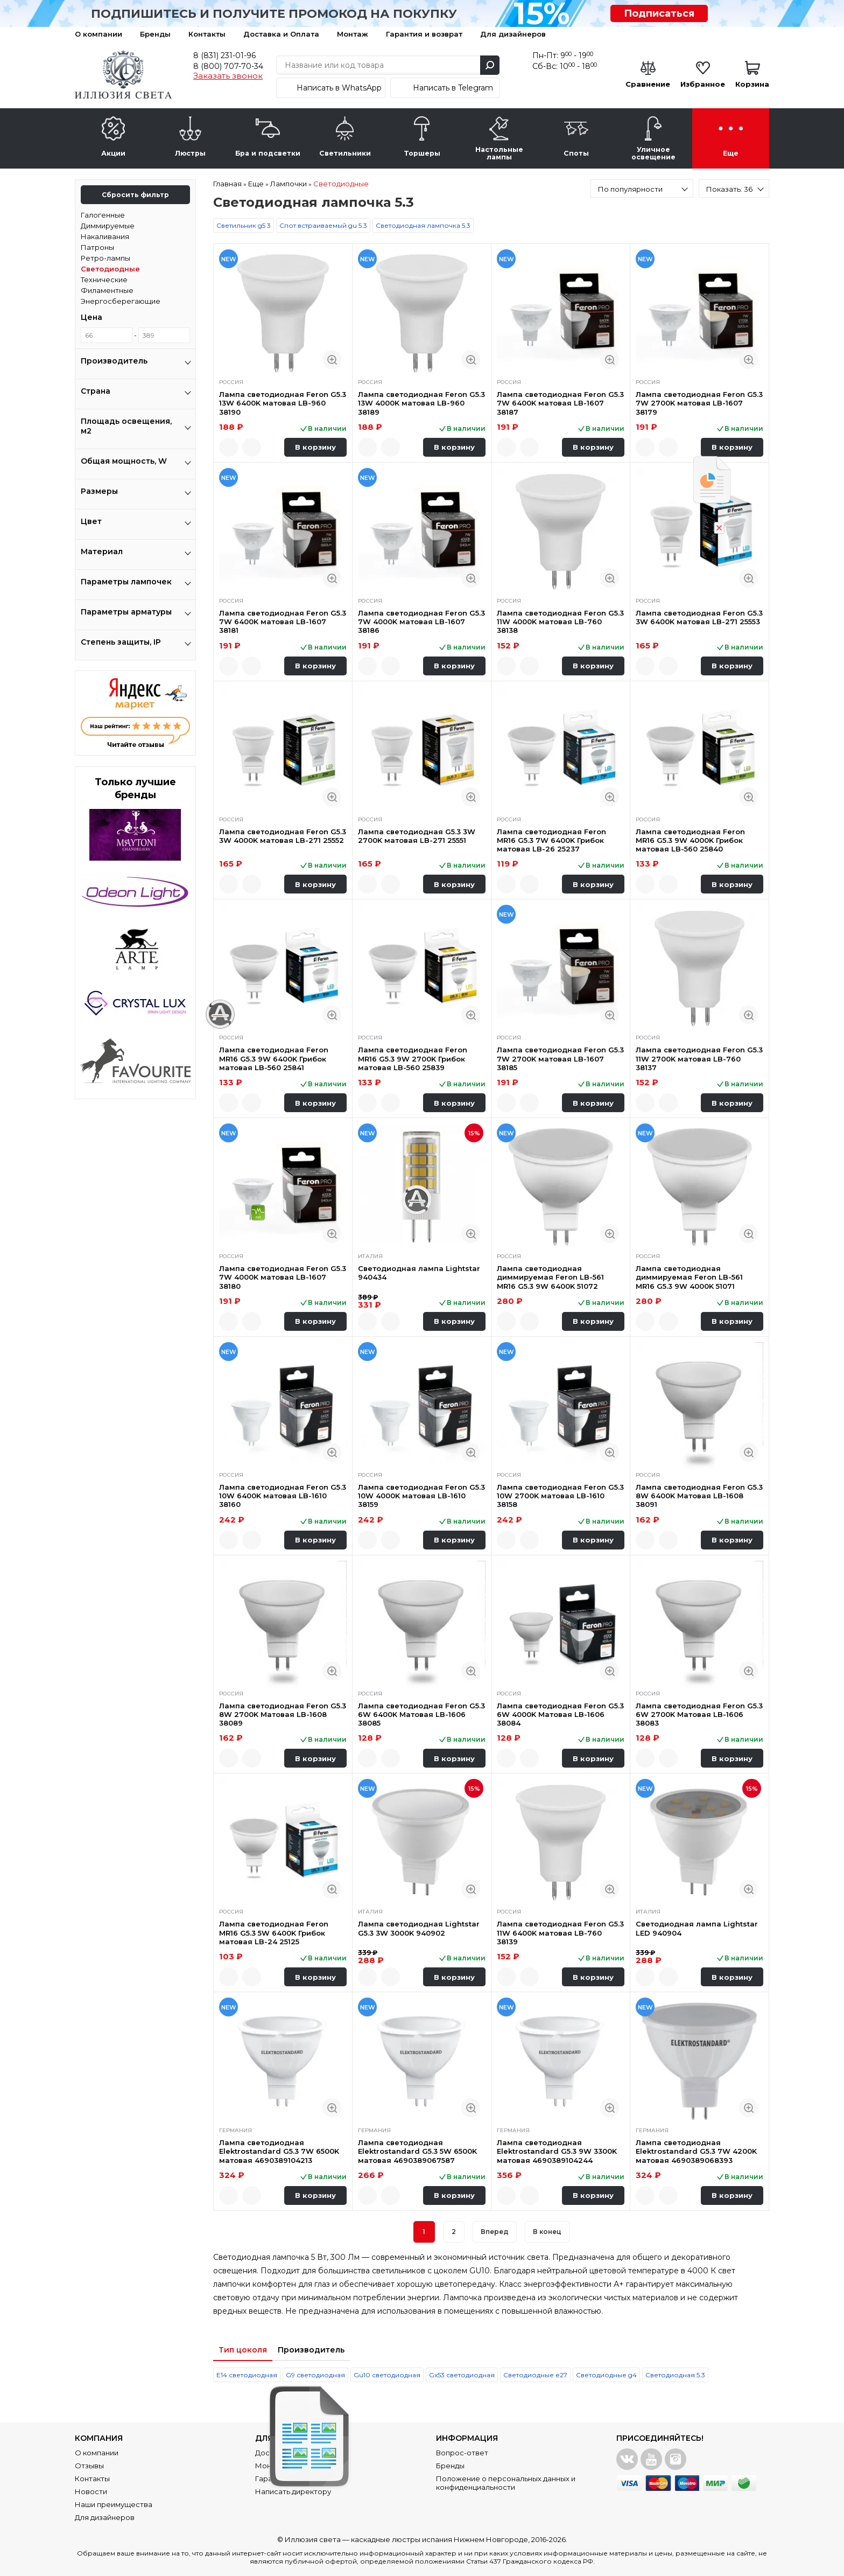 The width and height of the screenshot is (844, 2576). What do you see at coordinates (220, 1014) in the screenshot?
I see `open the software updater application` at bounding box center [220, 1014].